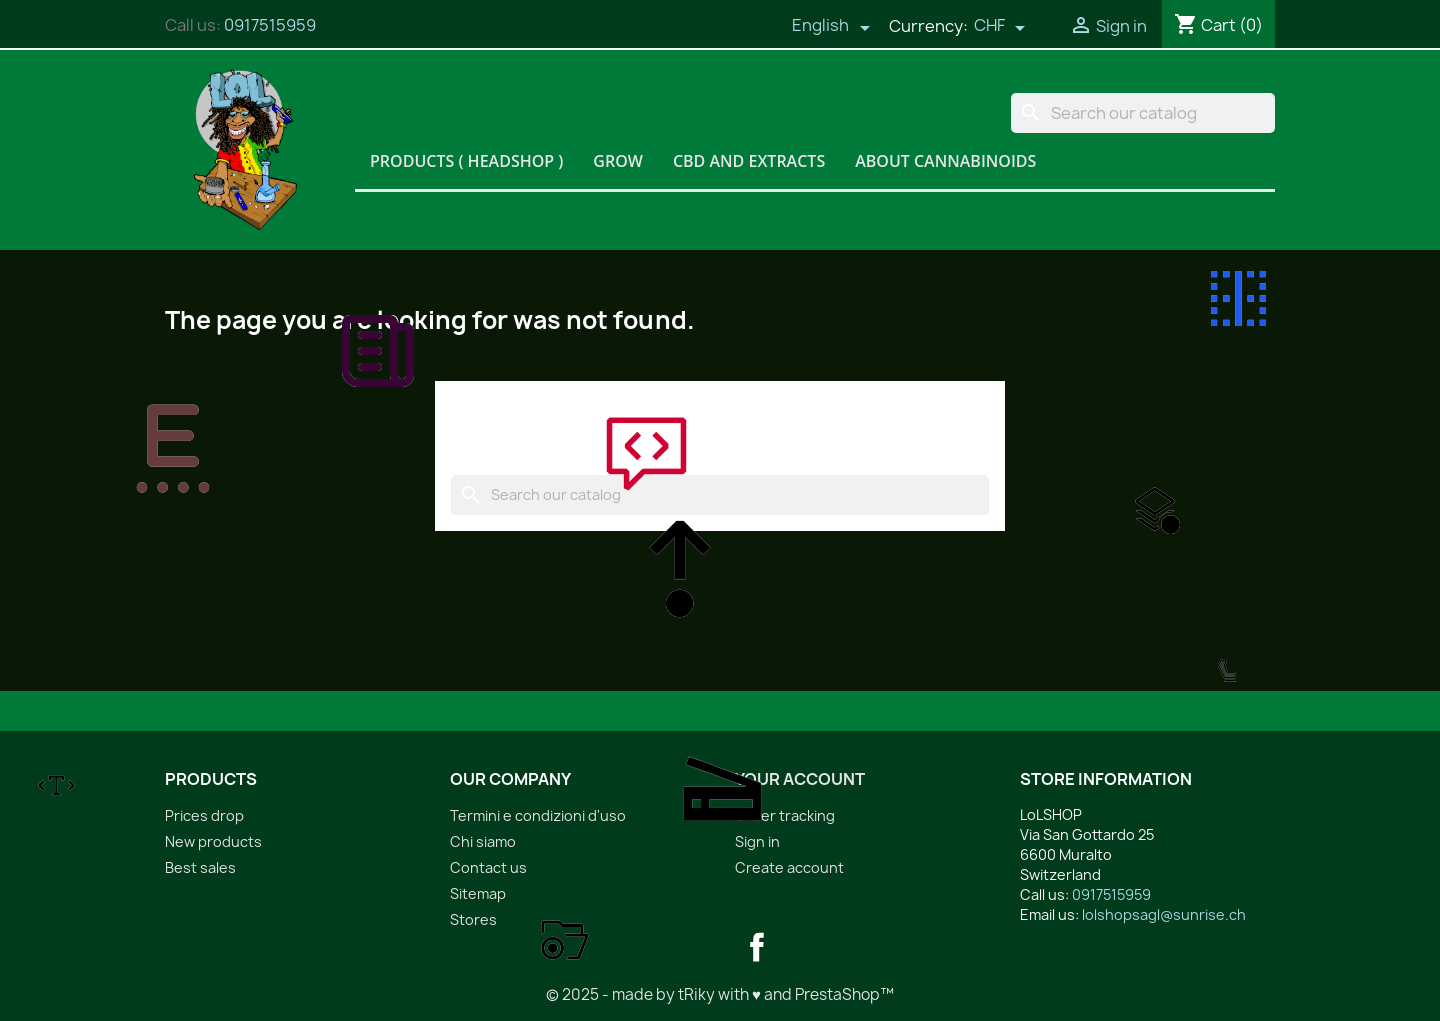 The image size is (1440, 1021). What do you see at coordinates (1238, 298) in the screenshot?
I see `add a vertical border to selected cells` at bounding box center [1238, 298].